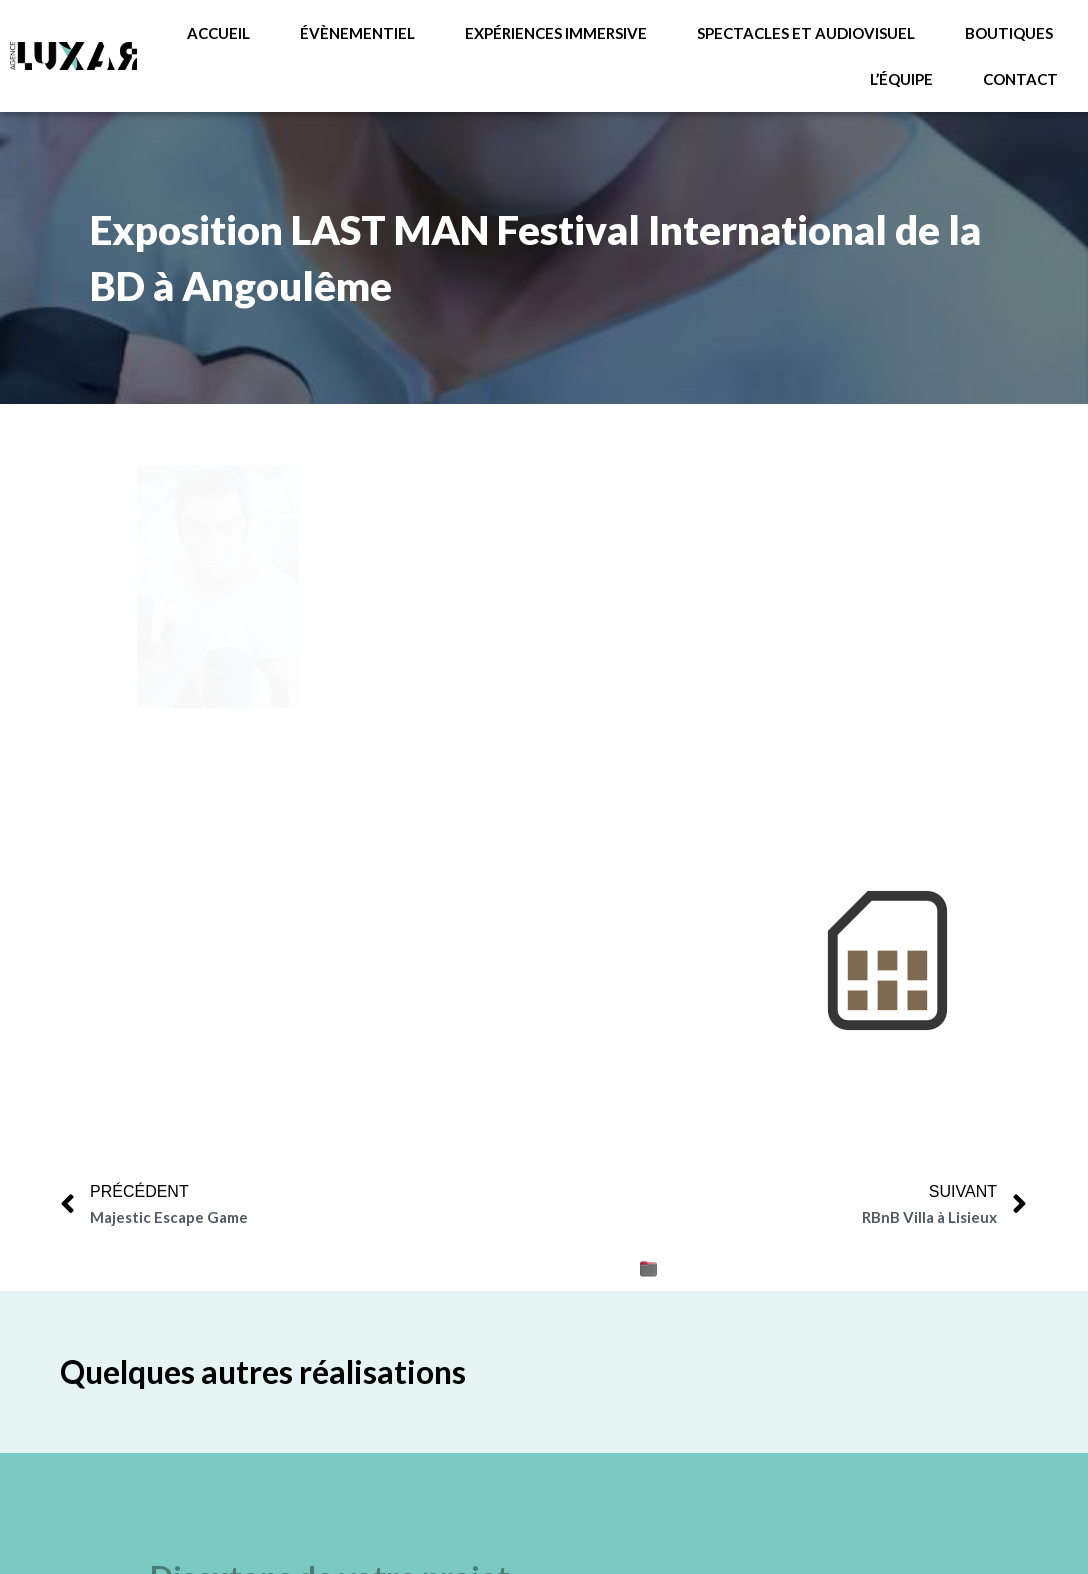 Image resolution: width=1088 pixels, height=1574 pixels. I want to click on open folder to view contents, so click(648, 1268).